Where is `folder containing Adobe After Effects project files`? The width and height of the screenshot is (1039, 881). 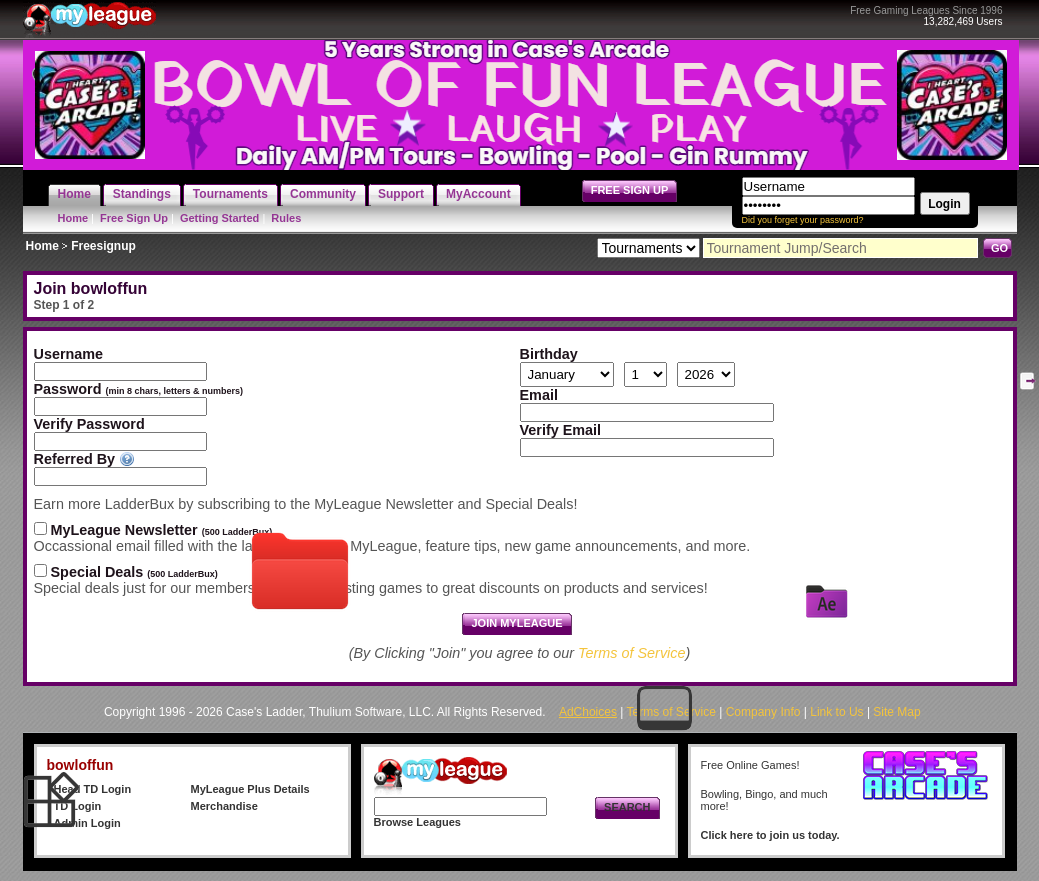
folder containing Adobe After Effects project files is located at coordinates (826, 602).